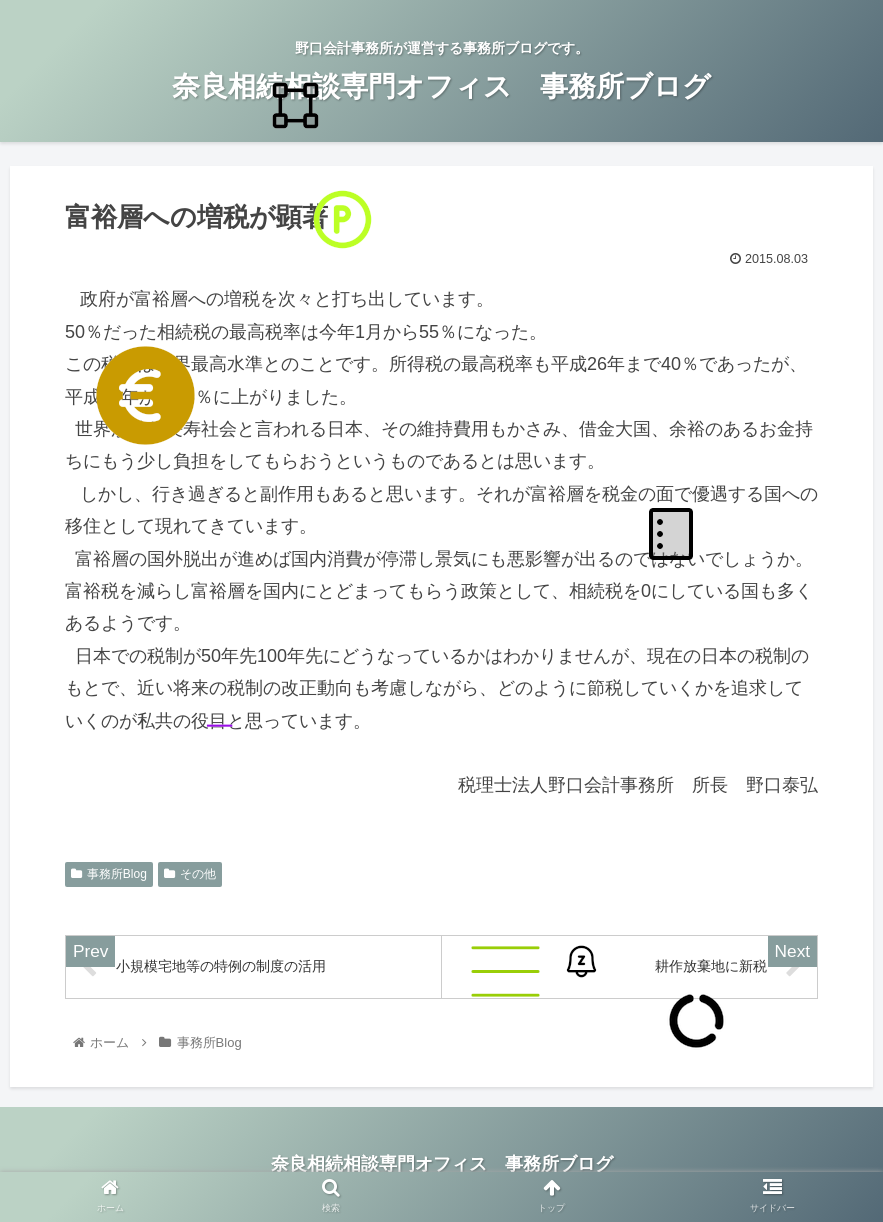 The image size is (883, 1222). I want to click on open navigation menu, so click(505, 971).